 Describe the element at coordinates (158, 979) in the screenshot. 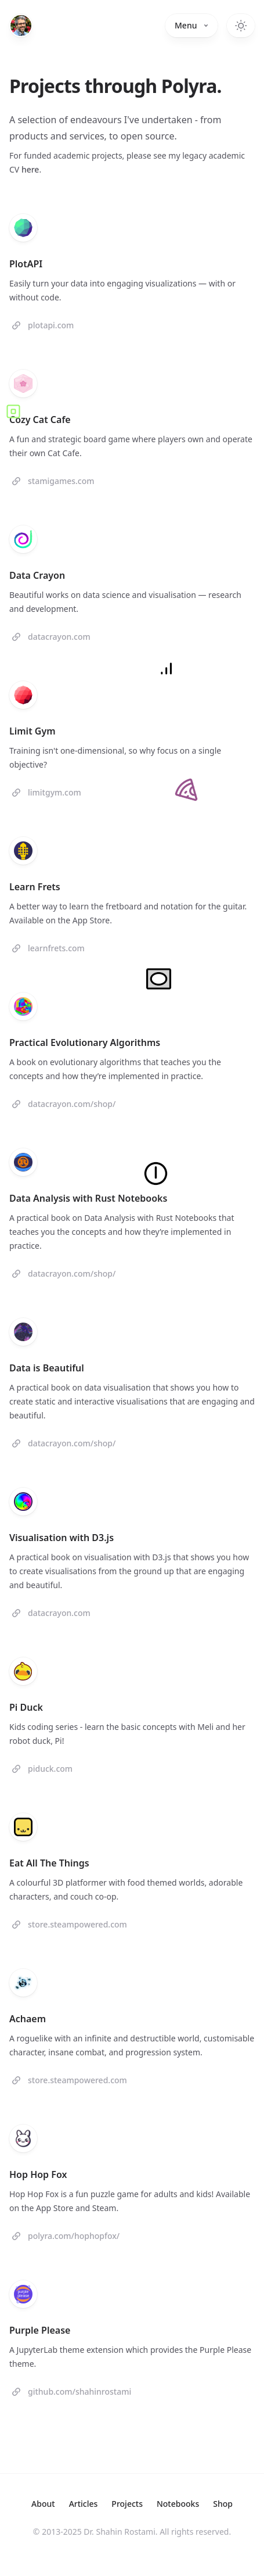

I see `apply vignette effect to image` at that location.